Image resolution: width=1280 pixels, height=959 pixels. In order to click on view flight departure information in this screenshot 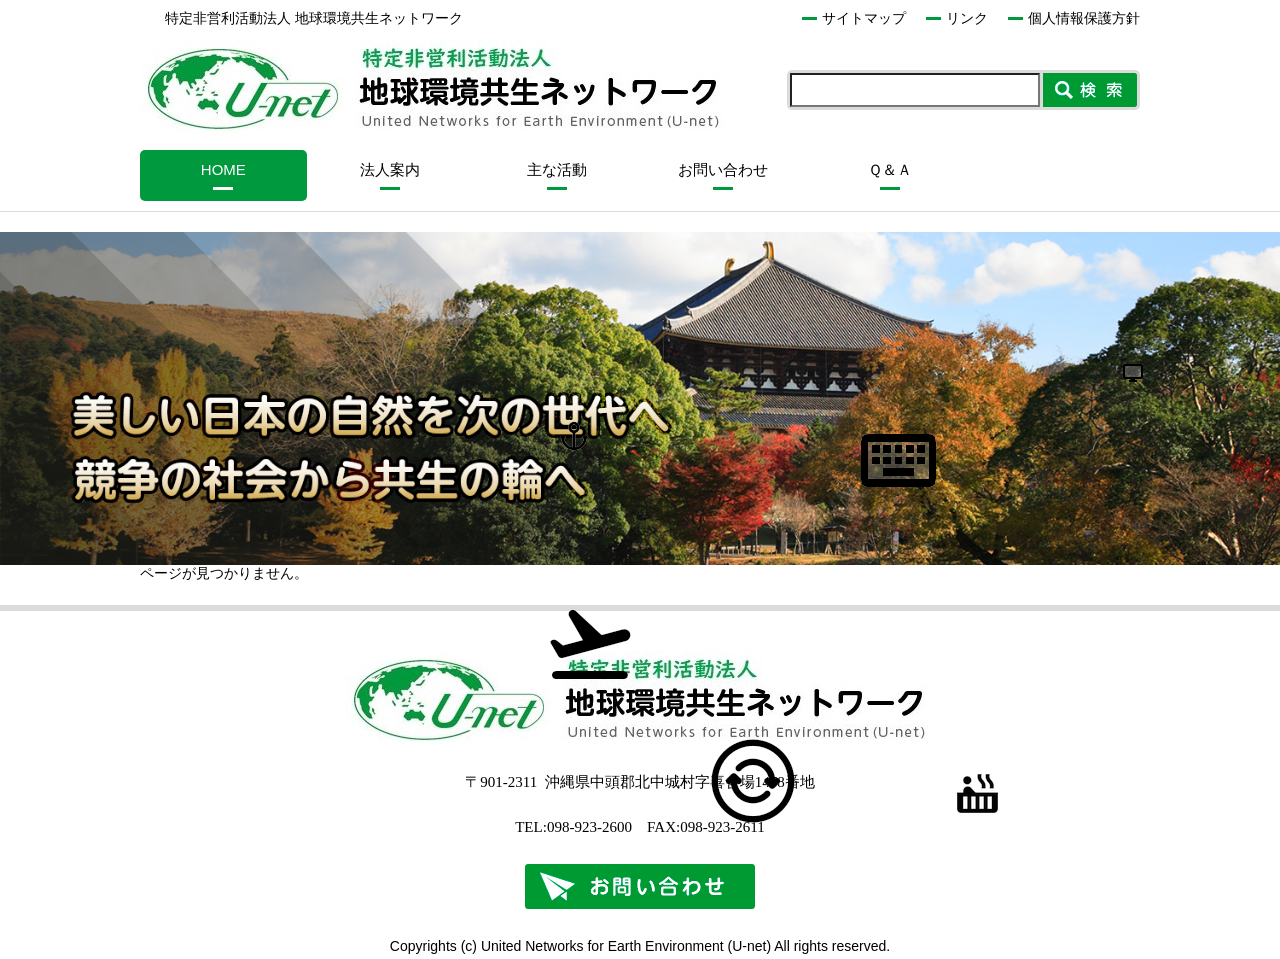, I will do `click(590, 643)`.